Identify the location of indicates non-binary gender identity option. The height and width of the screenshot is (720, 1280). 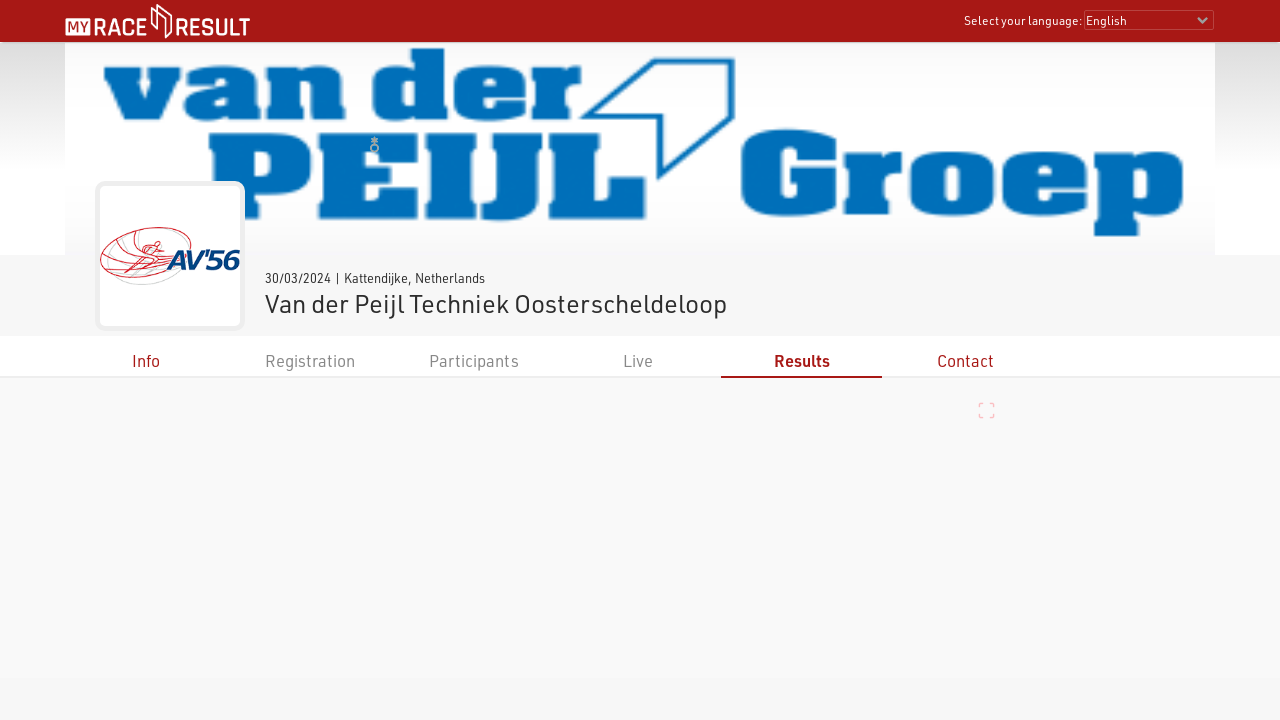
(374, 144).